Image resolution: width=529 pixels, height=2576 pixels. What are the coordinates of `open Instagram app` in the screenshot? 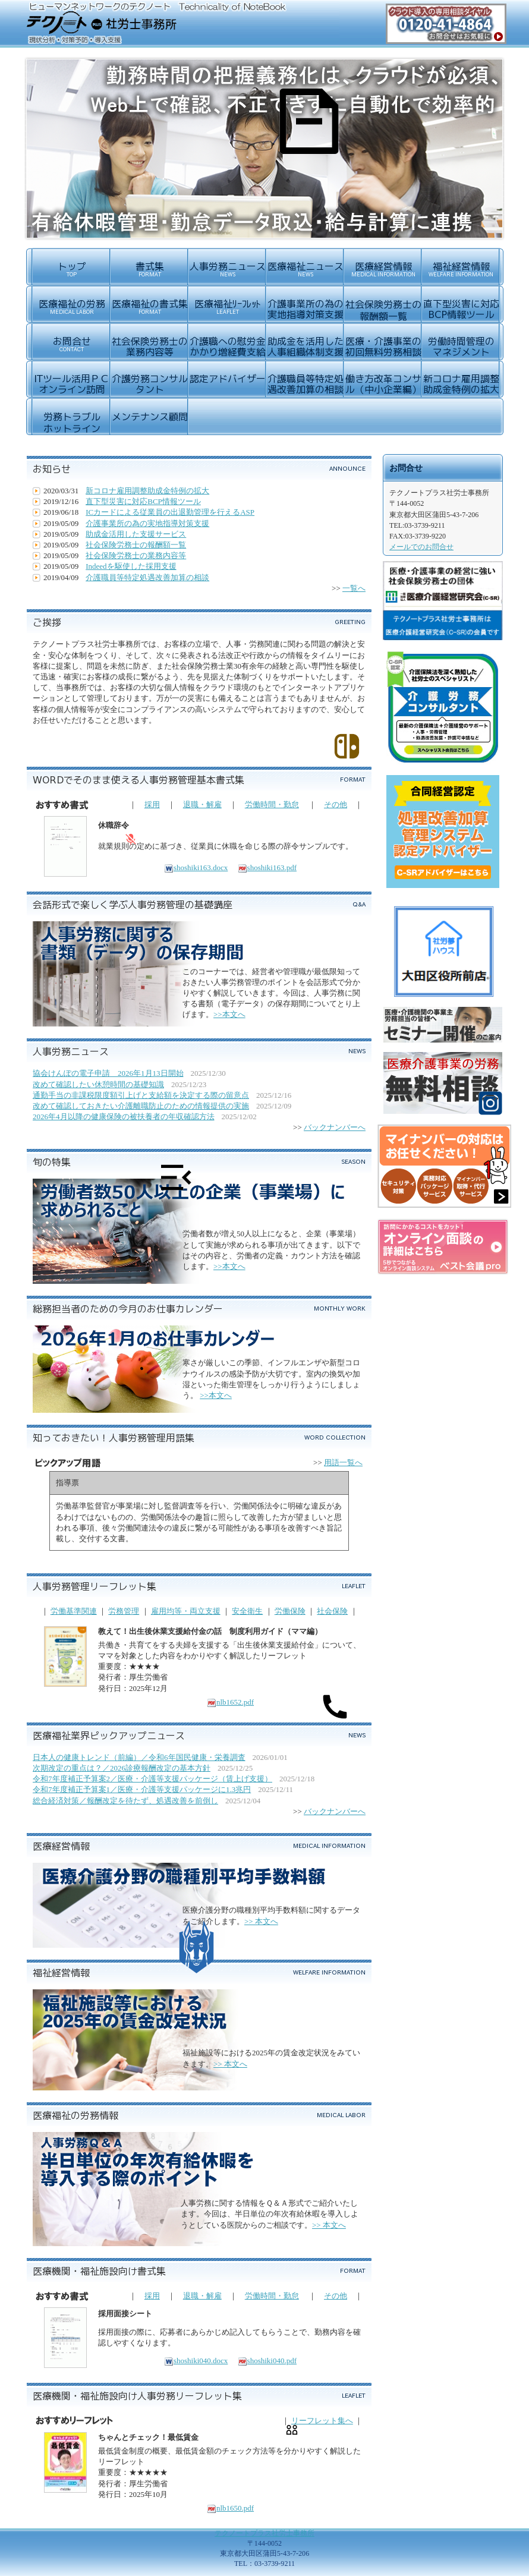 It's located at (490, 1103).